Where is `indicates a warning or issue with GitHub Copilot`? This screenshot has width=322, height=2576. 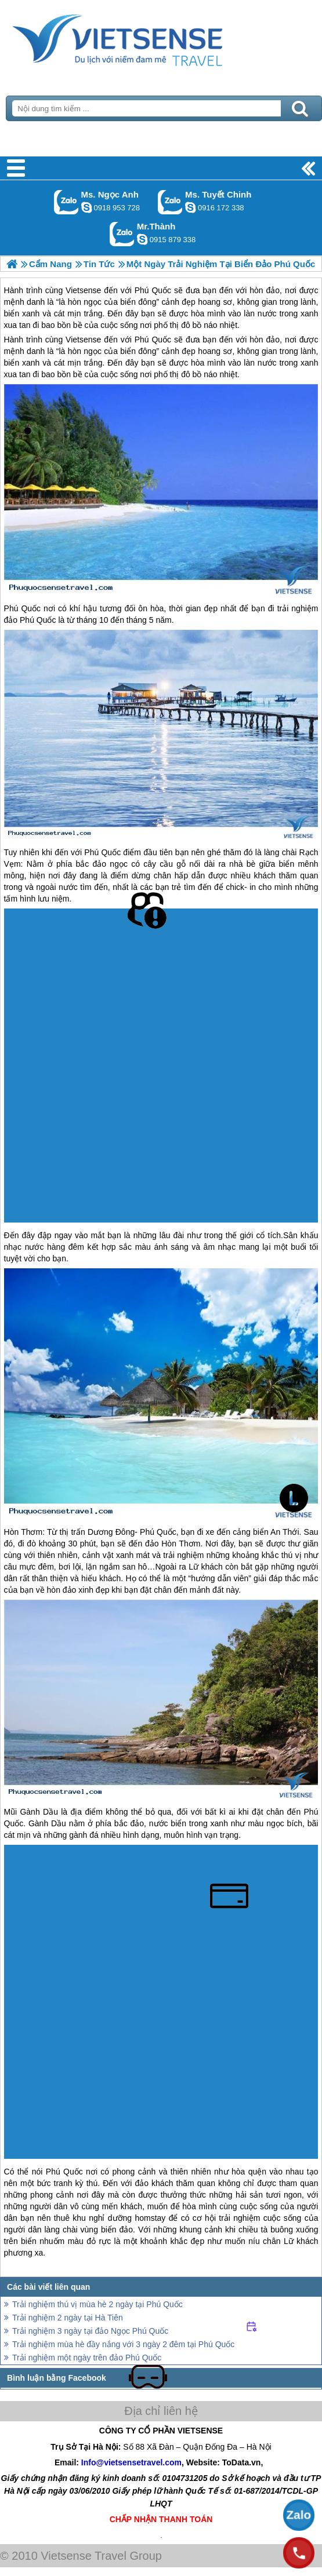
indicates a warning or issue with GitHub Copilot is located at coordinates (147, 910).